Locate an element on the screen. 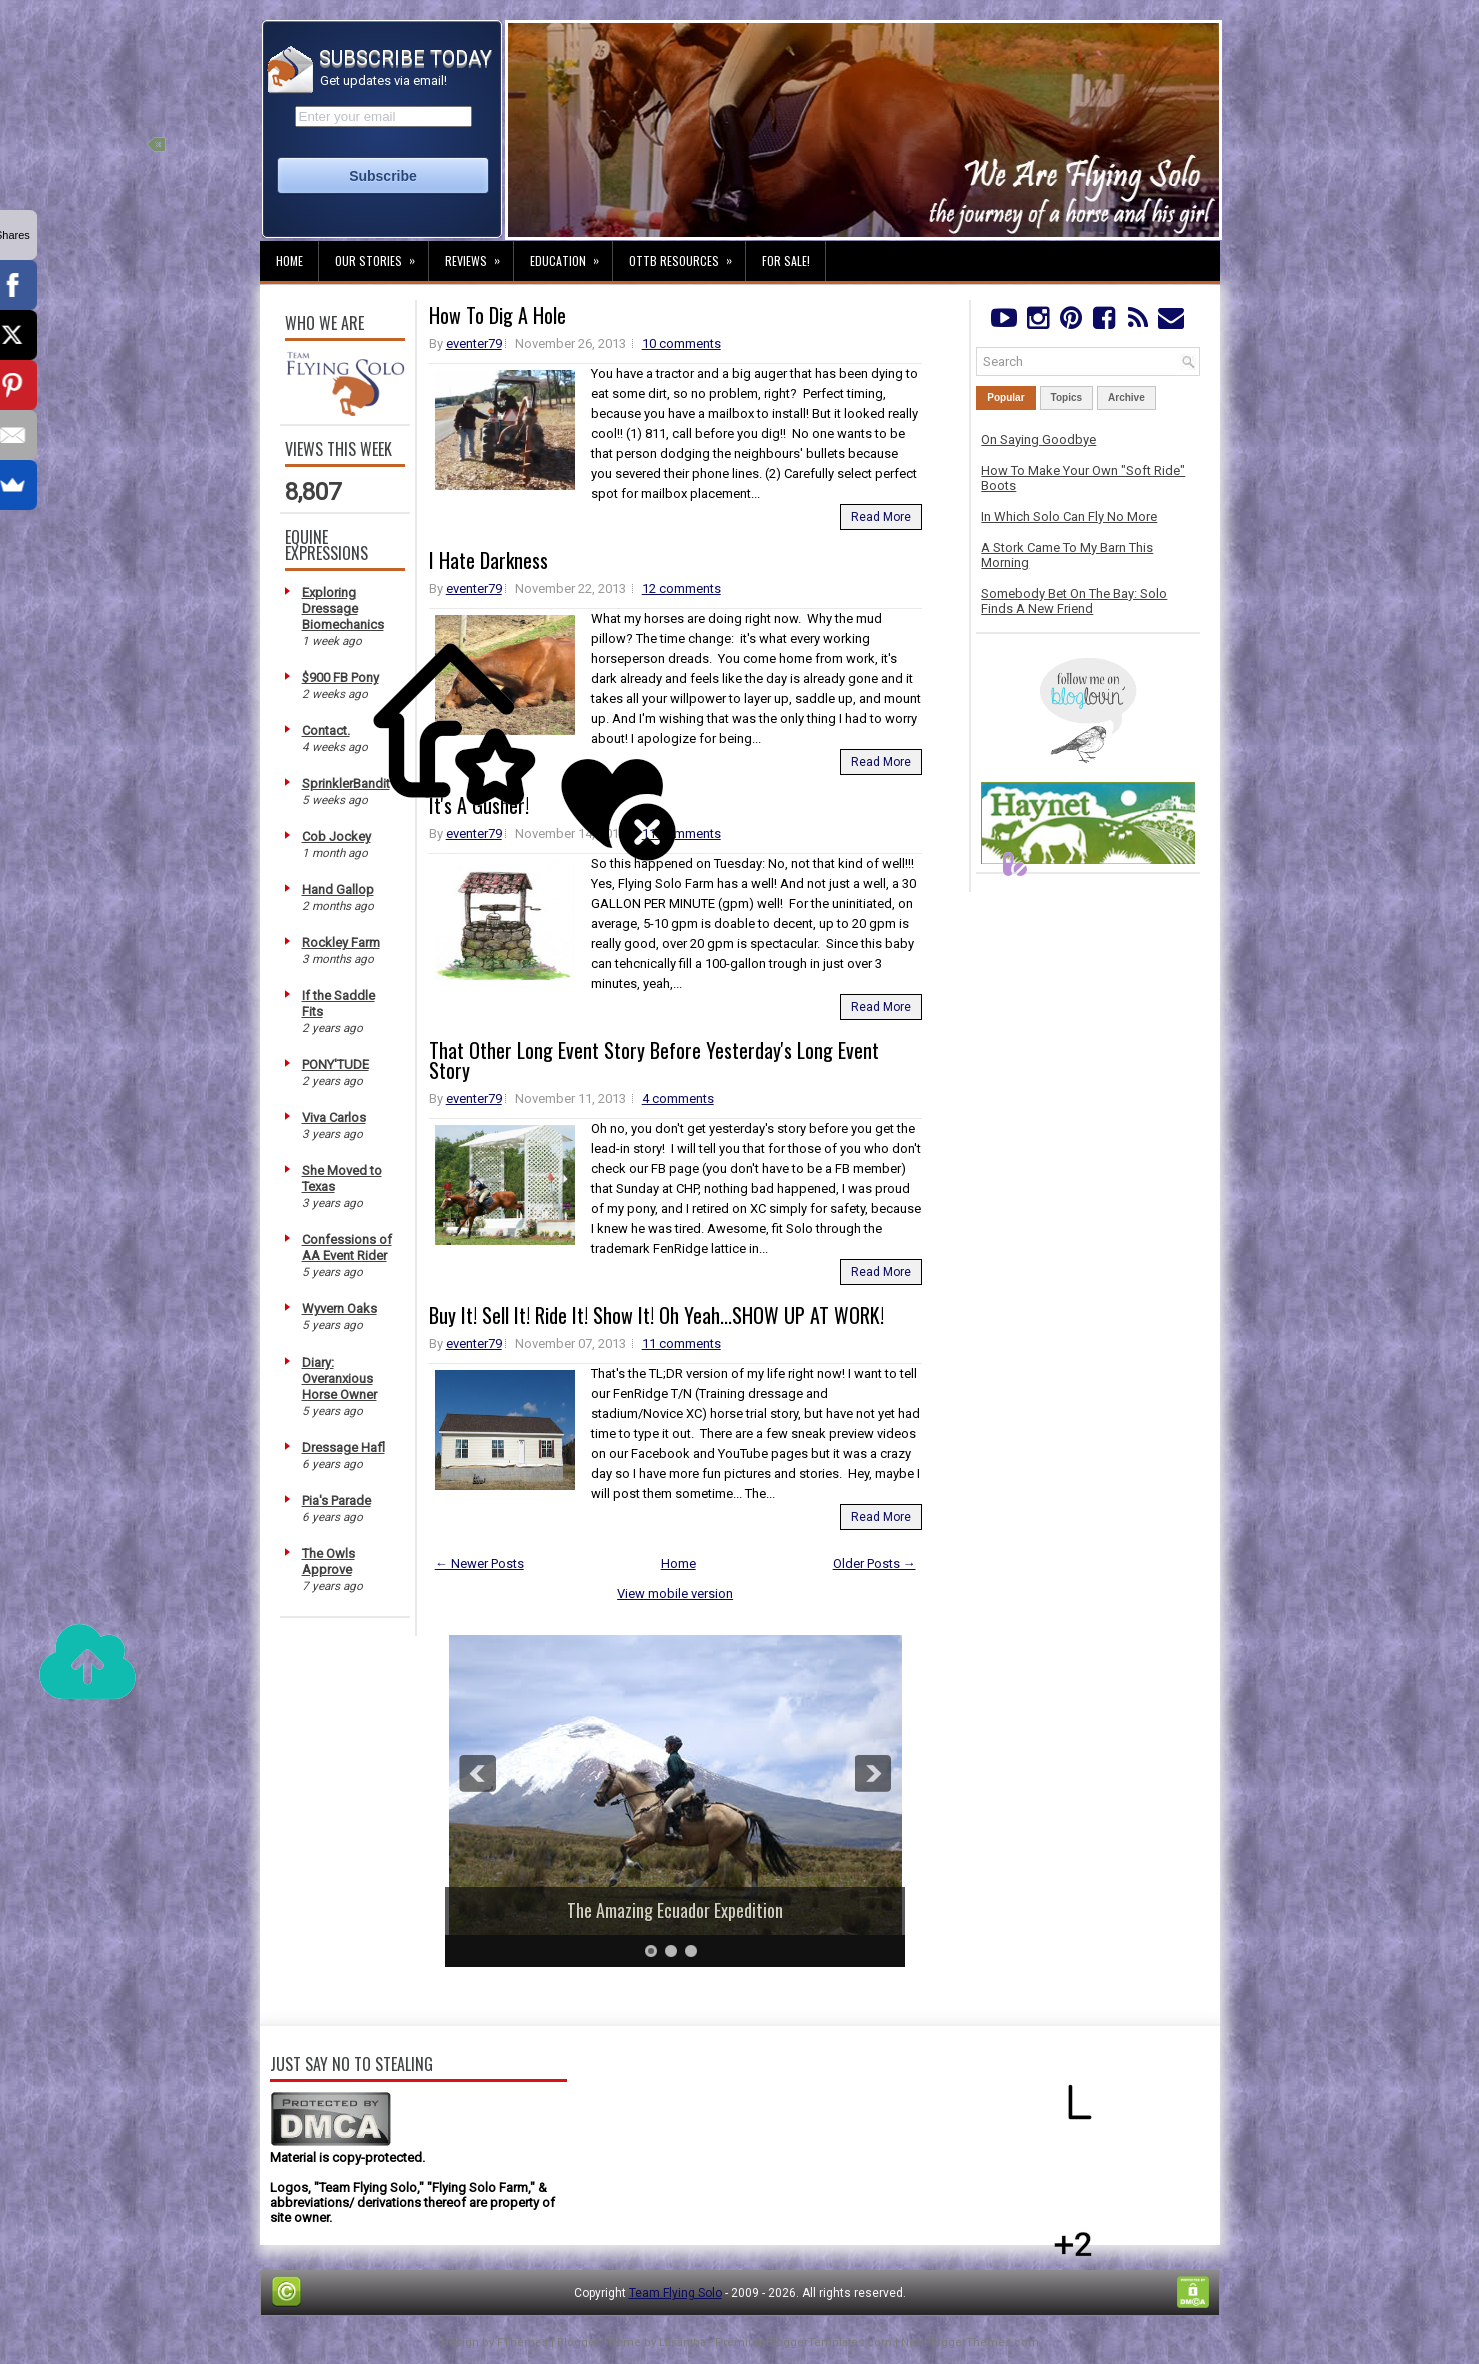  increase exposure by 2 stops in photo editing is located at coordinates (1073, 2245).